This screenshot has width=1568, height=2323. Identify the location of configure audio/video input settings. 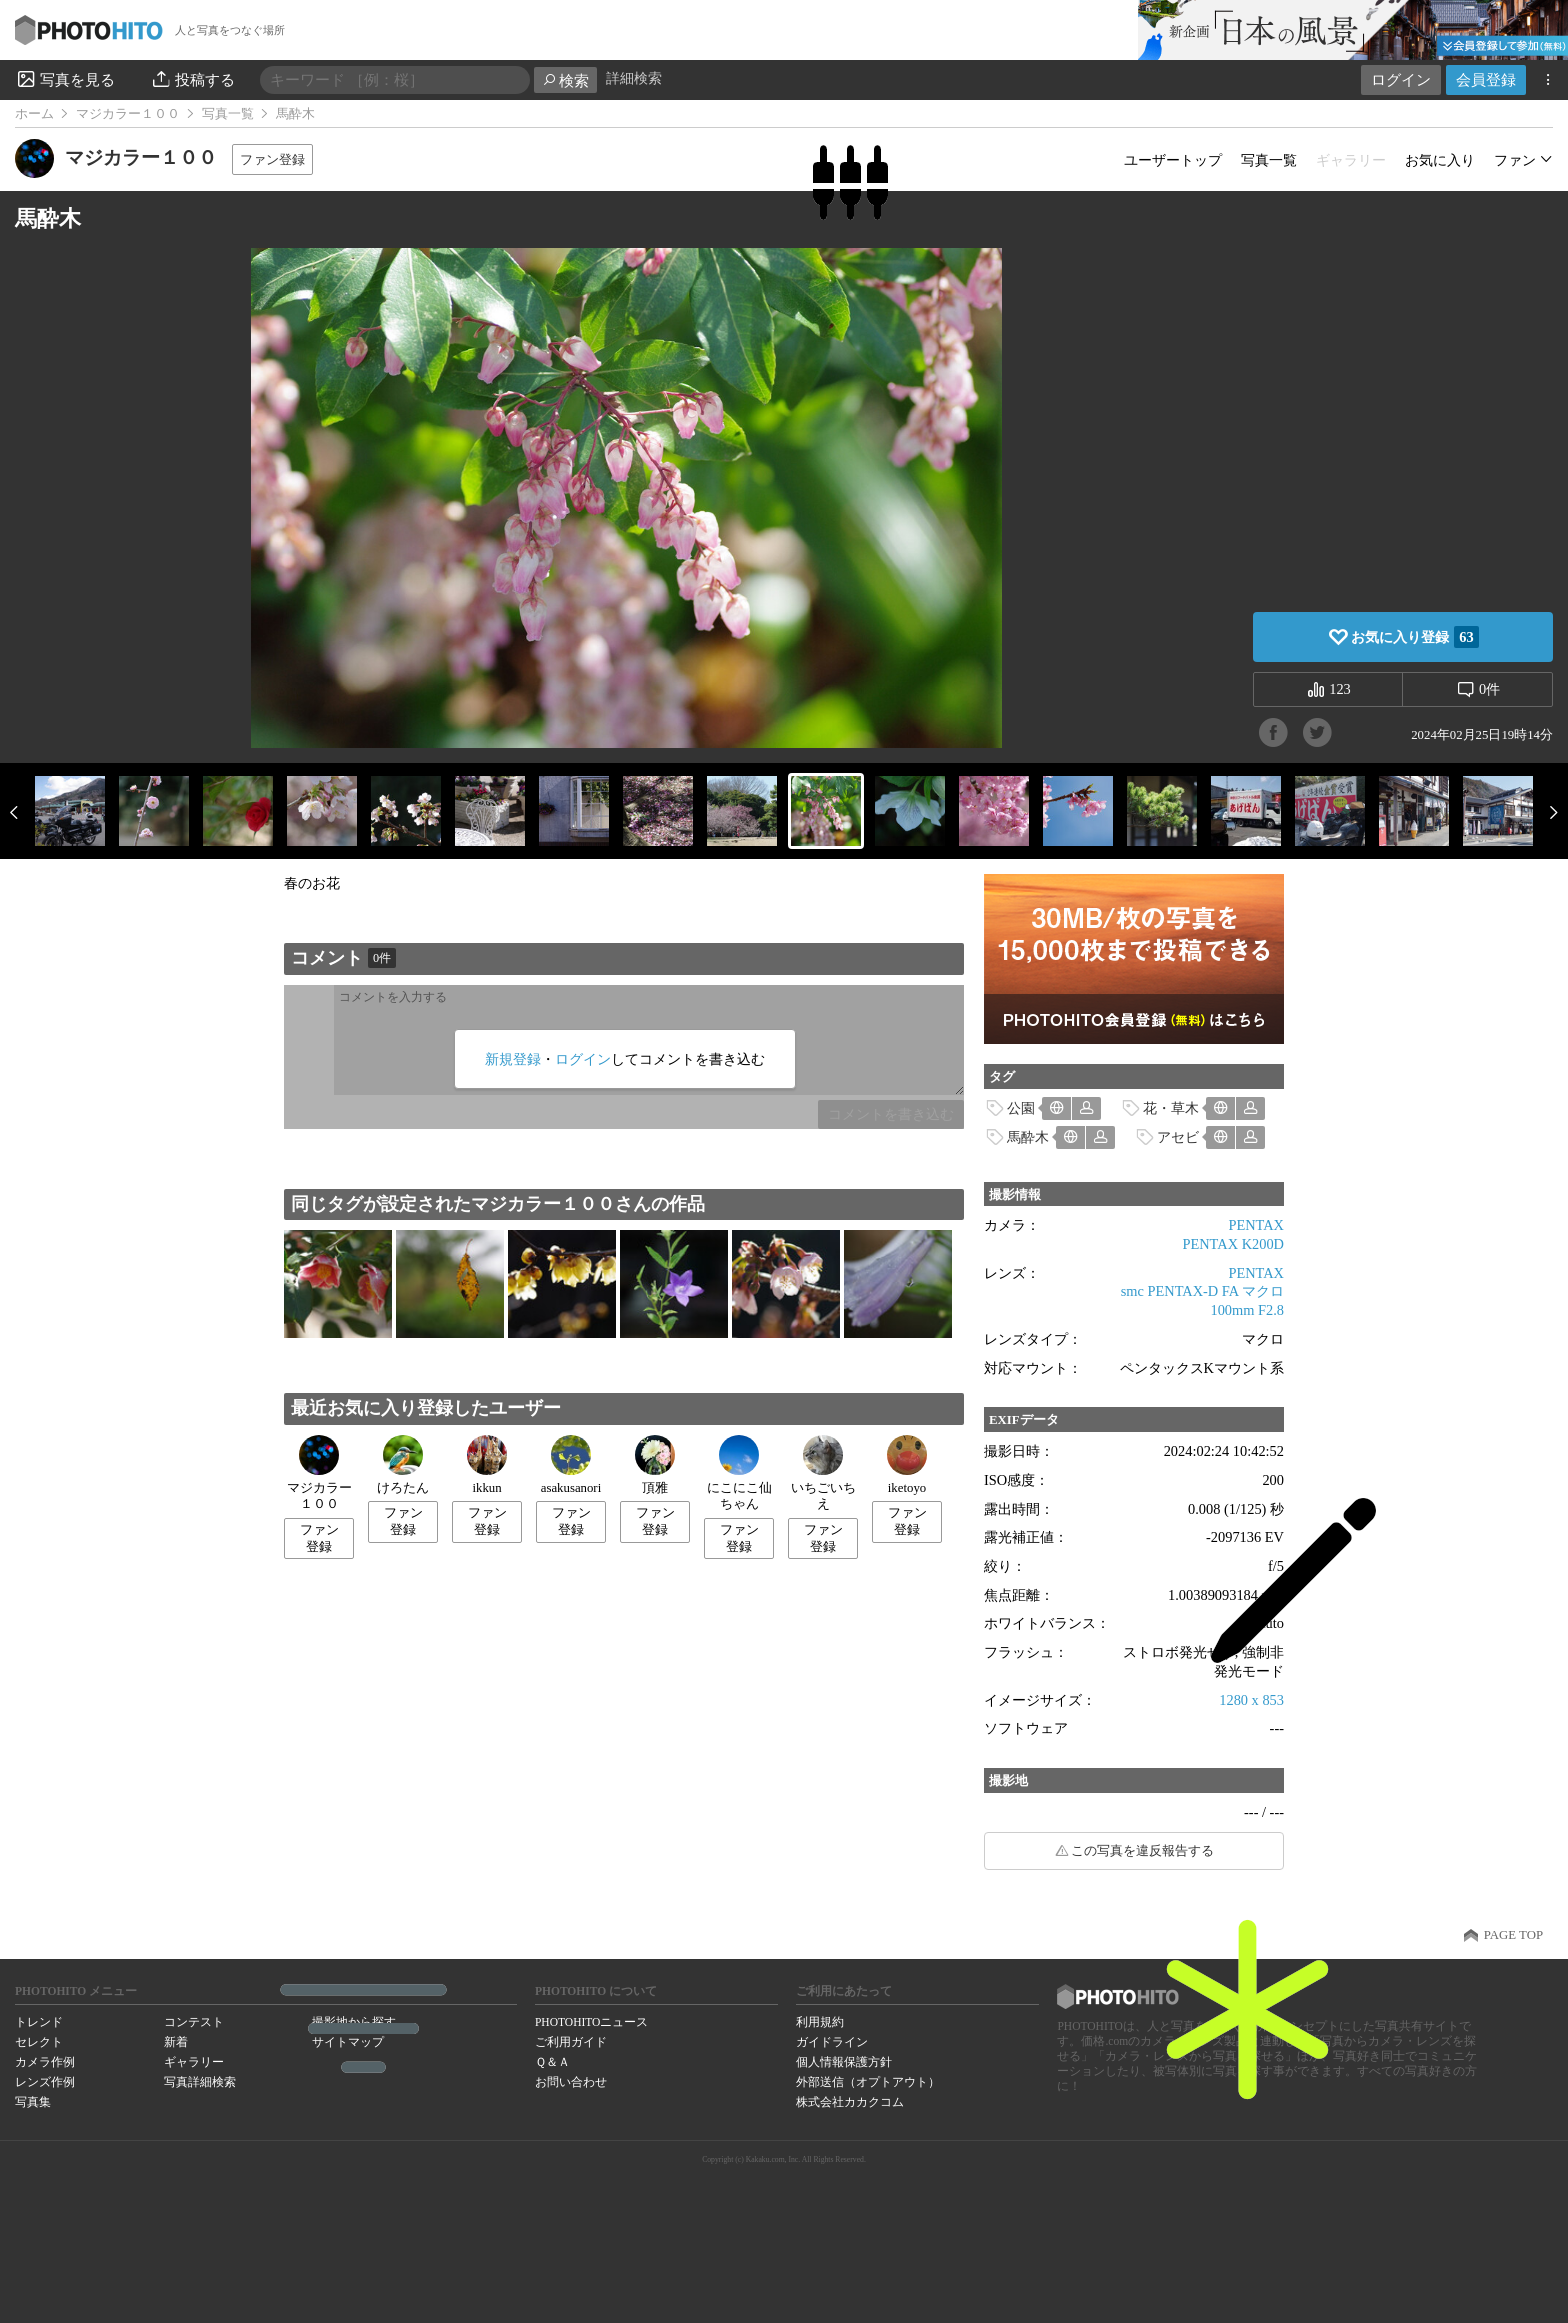
(850, 182).